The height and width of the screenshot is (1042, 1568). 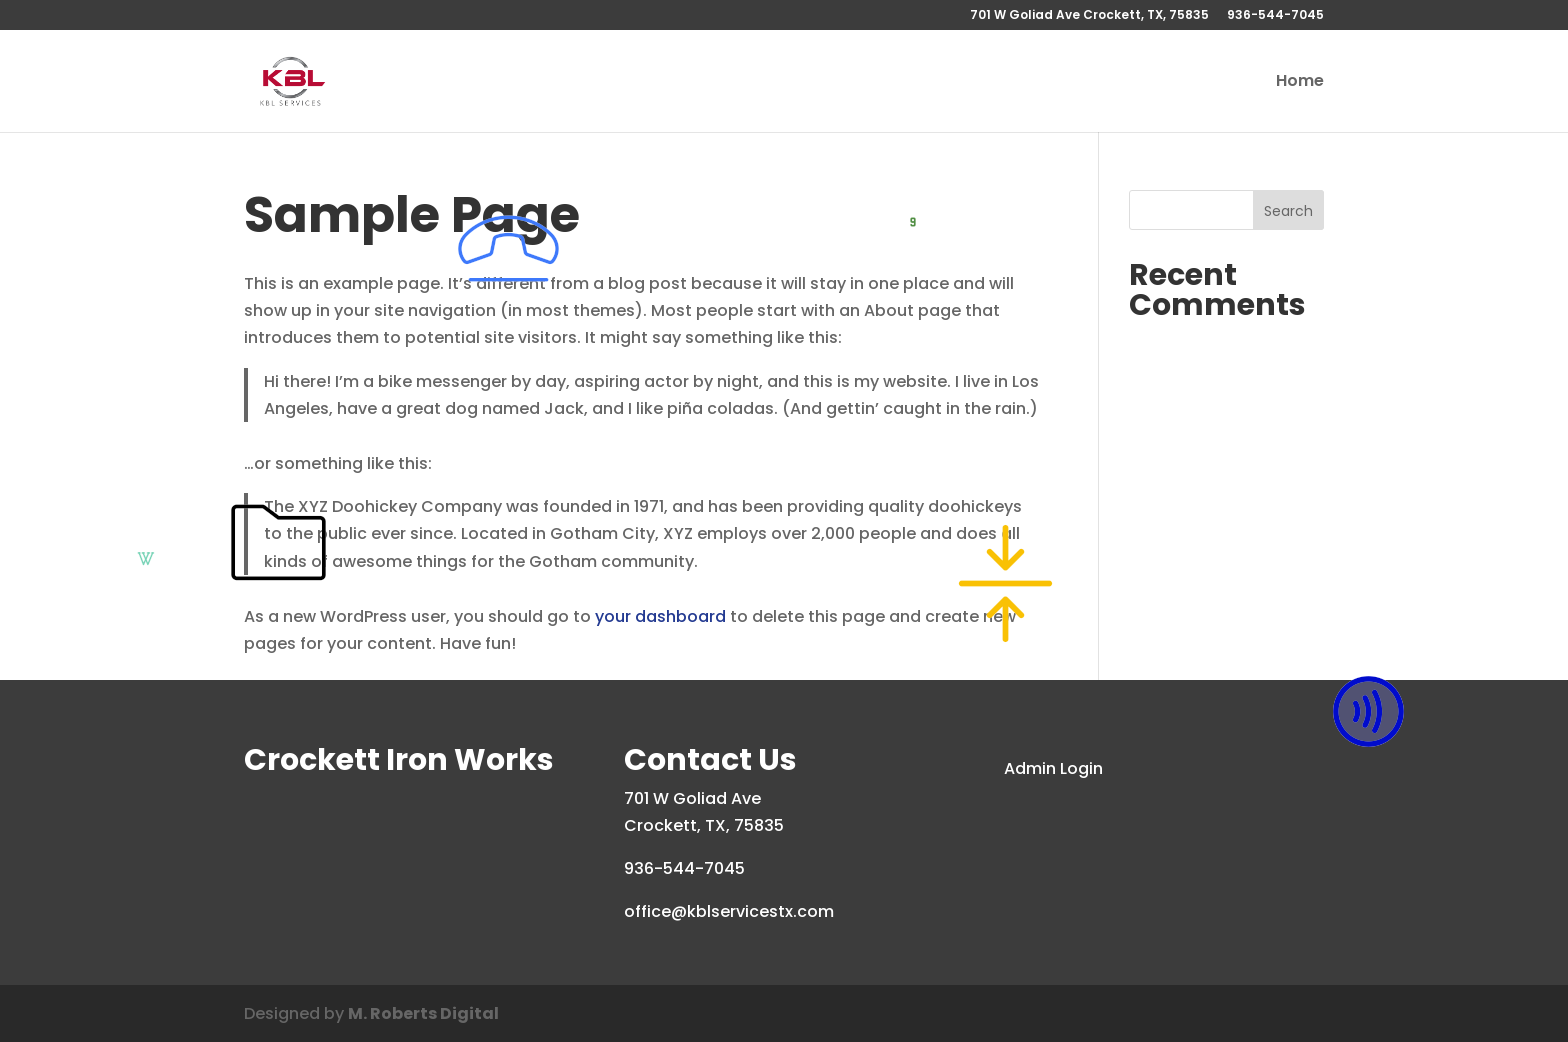 I want to click on tap to pay with contactless payment, so click(x=1368, y=711).